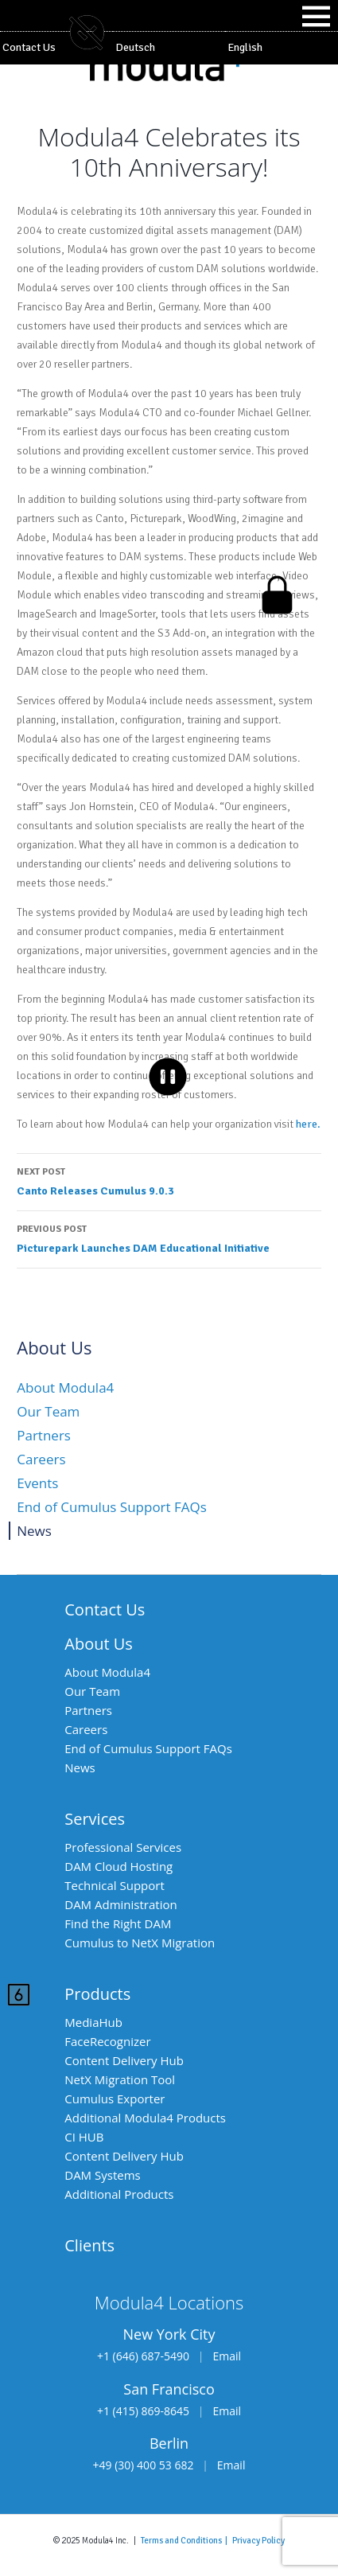 The height and width of the screenshot is (2576, 338). I want to click on indicates a locked or secured item, so click(277, 594).